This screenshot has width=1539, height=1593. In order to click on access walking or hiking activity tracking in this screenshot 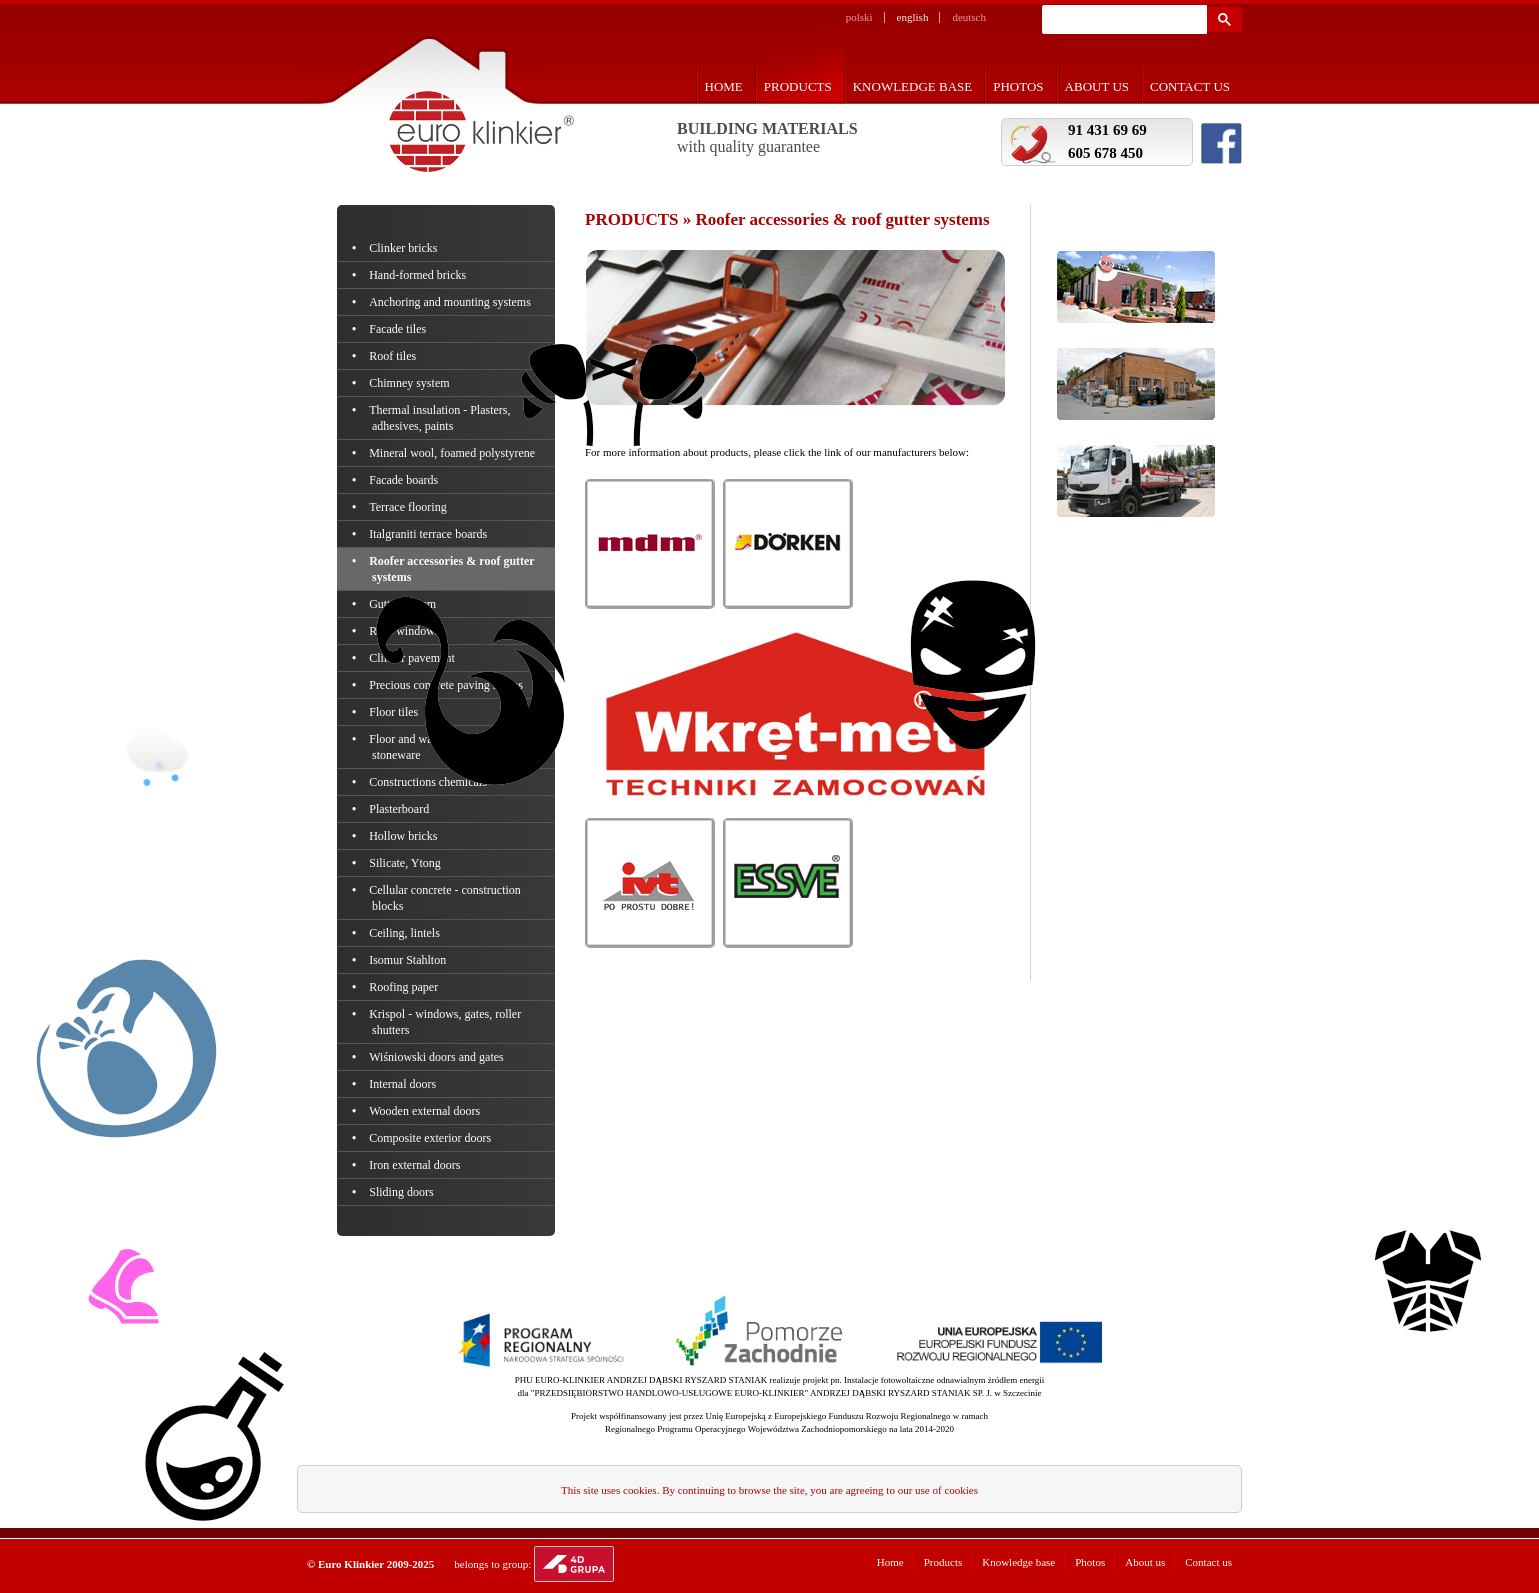, I will do `click(124, 1287)`.